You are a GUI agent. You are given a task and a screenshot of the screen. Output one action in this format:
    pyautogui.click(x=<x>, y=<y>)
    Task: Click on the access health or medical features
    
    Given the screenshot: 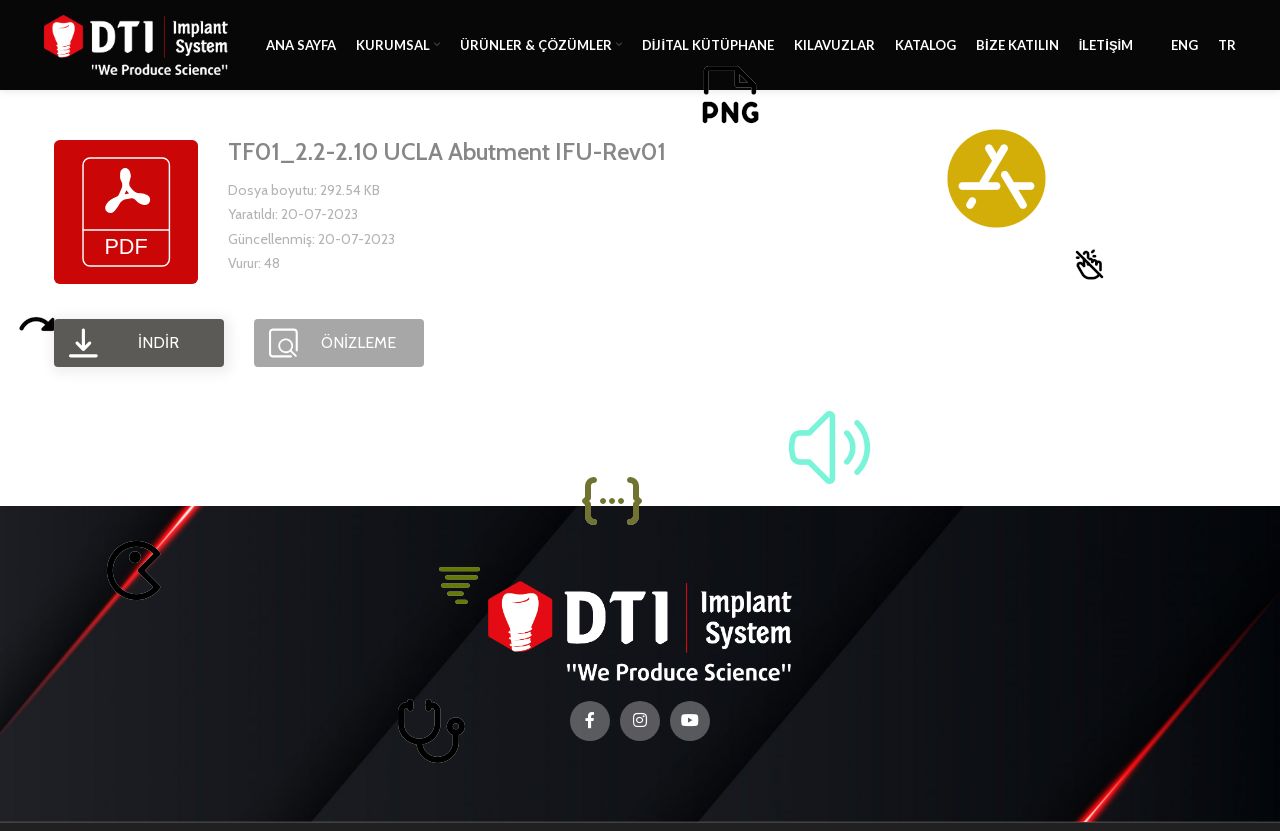 What is the action you would take?
    pyautogui.click(x=431, y=732)
    